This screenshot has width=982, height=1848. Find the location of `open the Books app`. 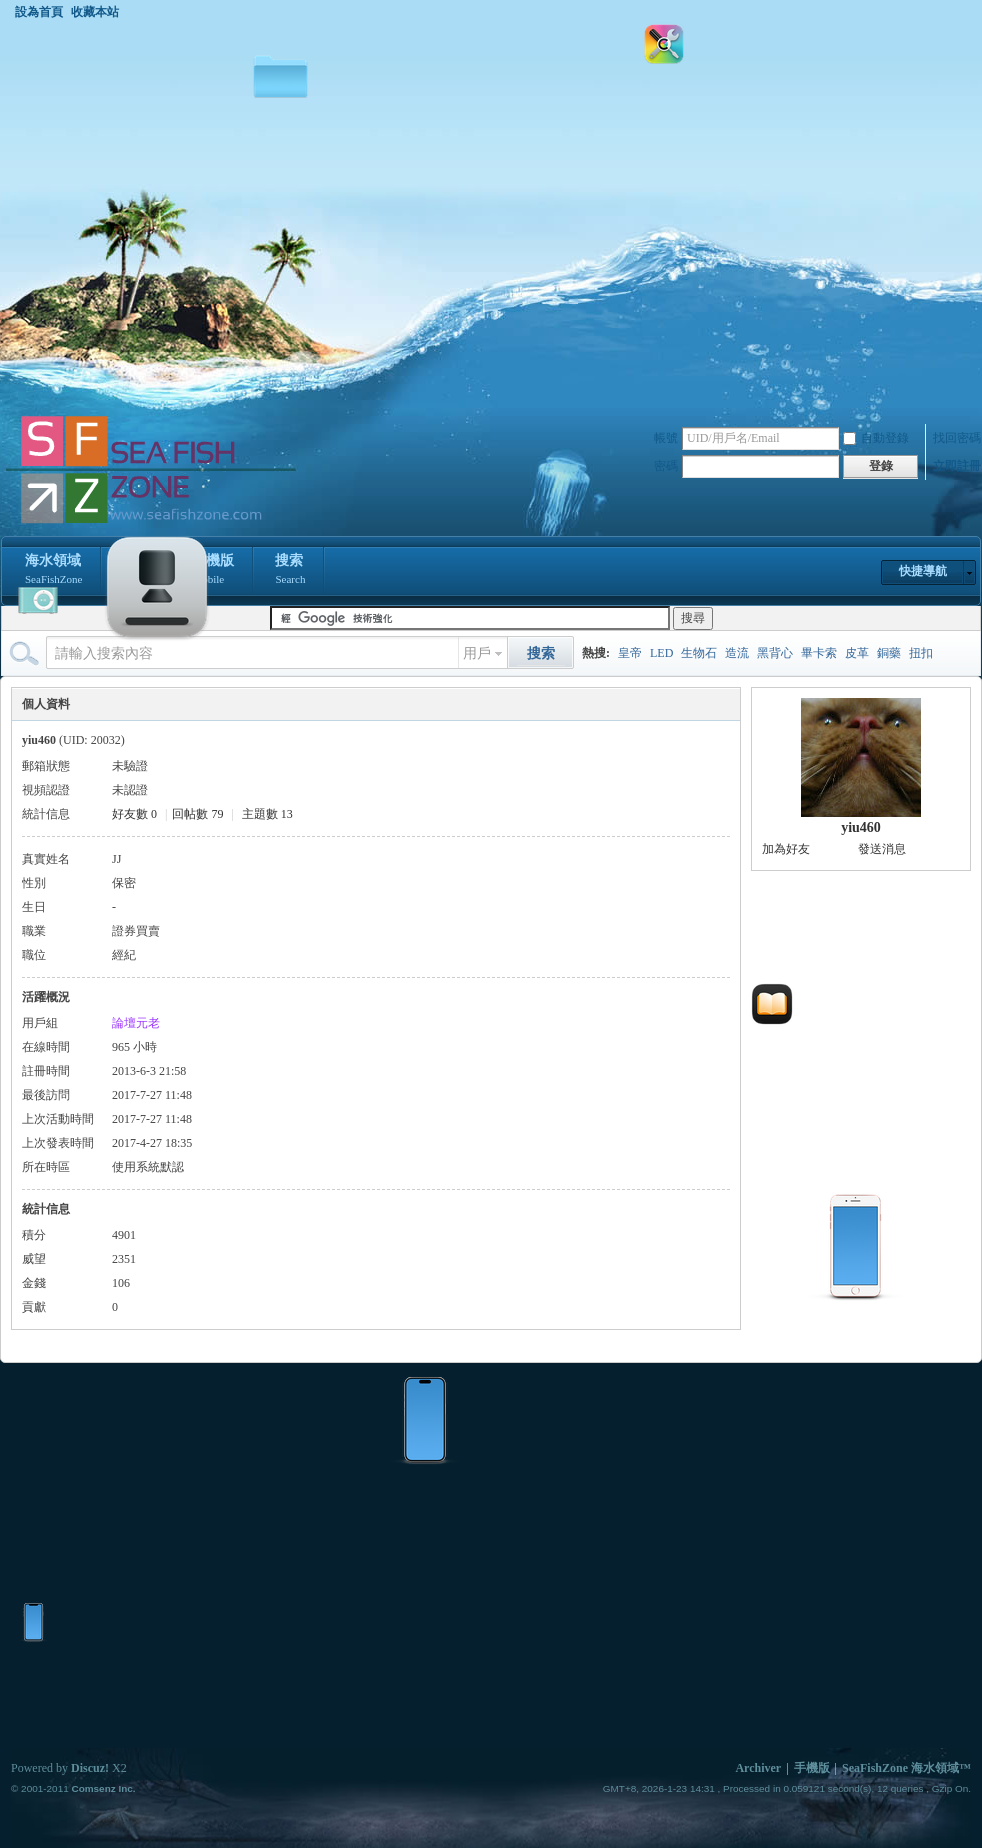

open the Books app is located at coordinates (772, 1004).